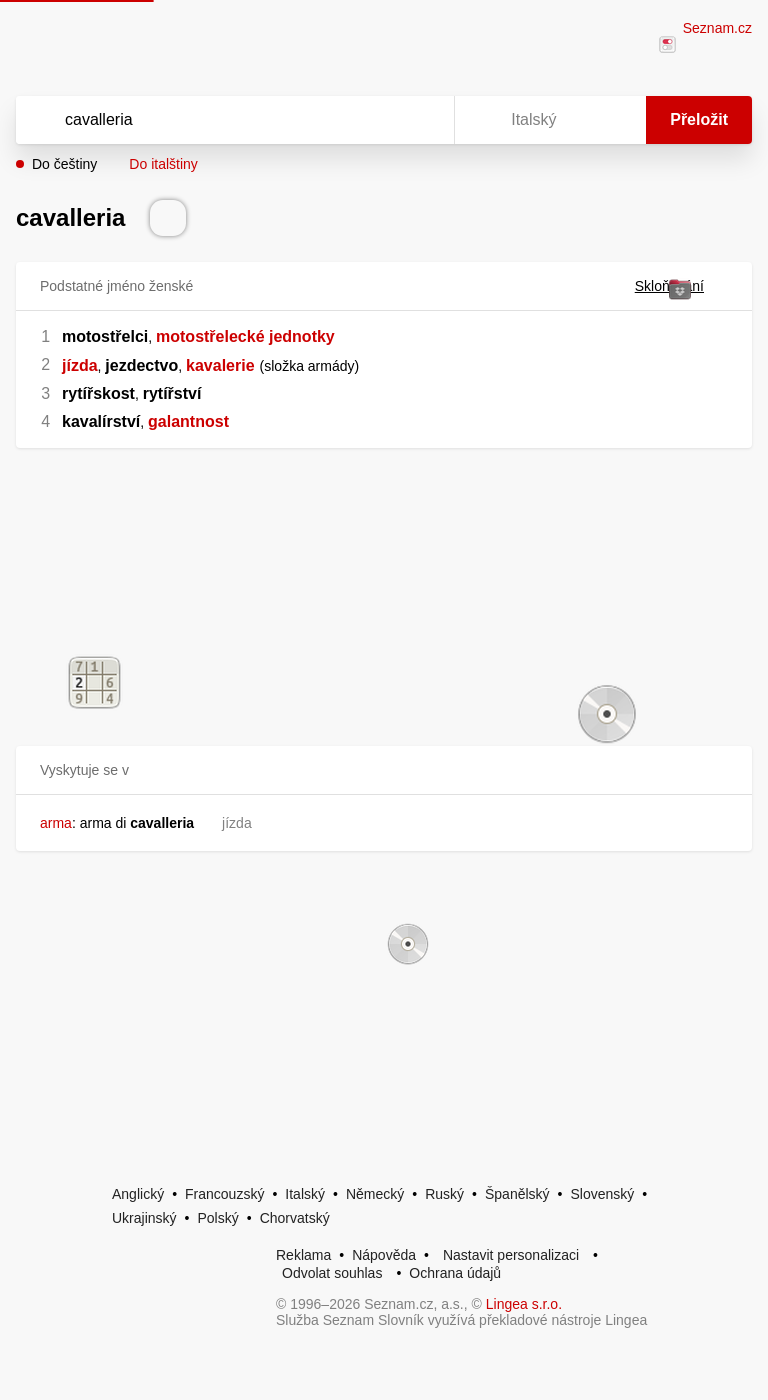 This screenshot has width=768, height=1400. I want to click on open unity tweak tool settings, so click(667, 44).